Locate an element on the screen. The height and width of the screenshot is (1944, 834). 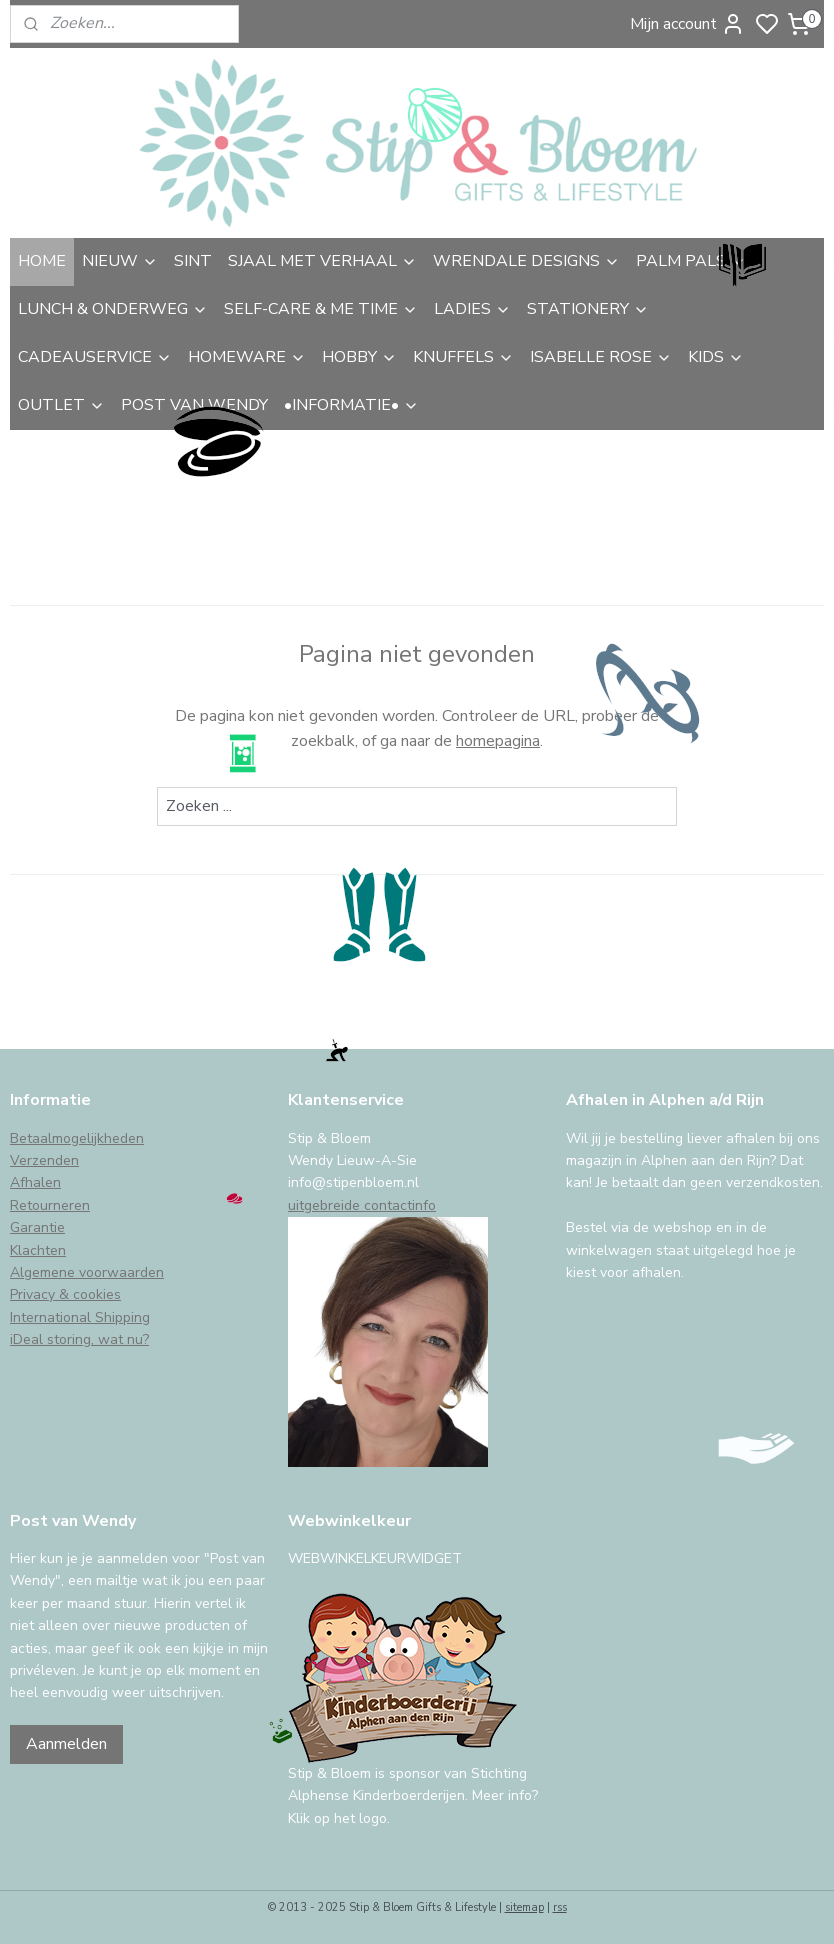
extract resources or energy in a game is located at coordinates (435, 115).